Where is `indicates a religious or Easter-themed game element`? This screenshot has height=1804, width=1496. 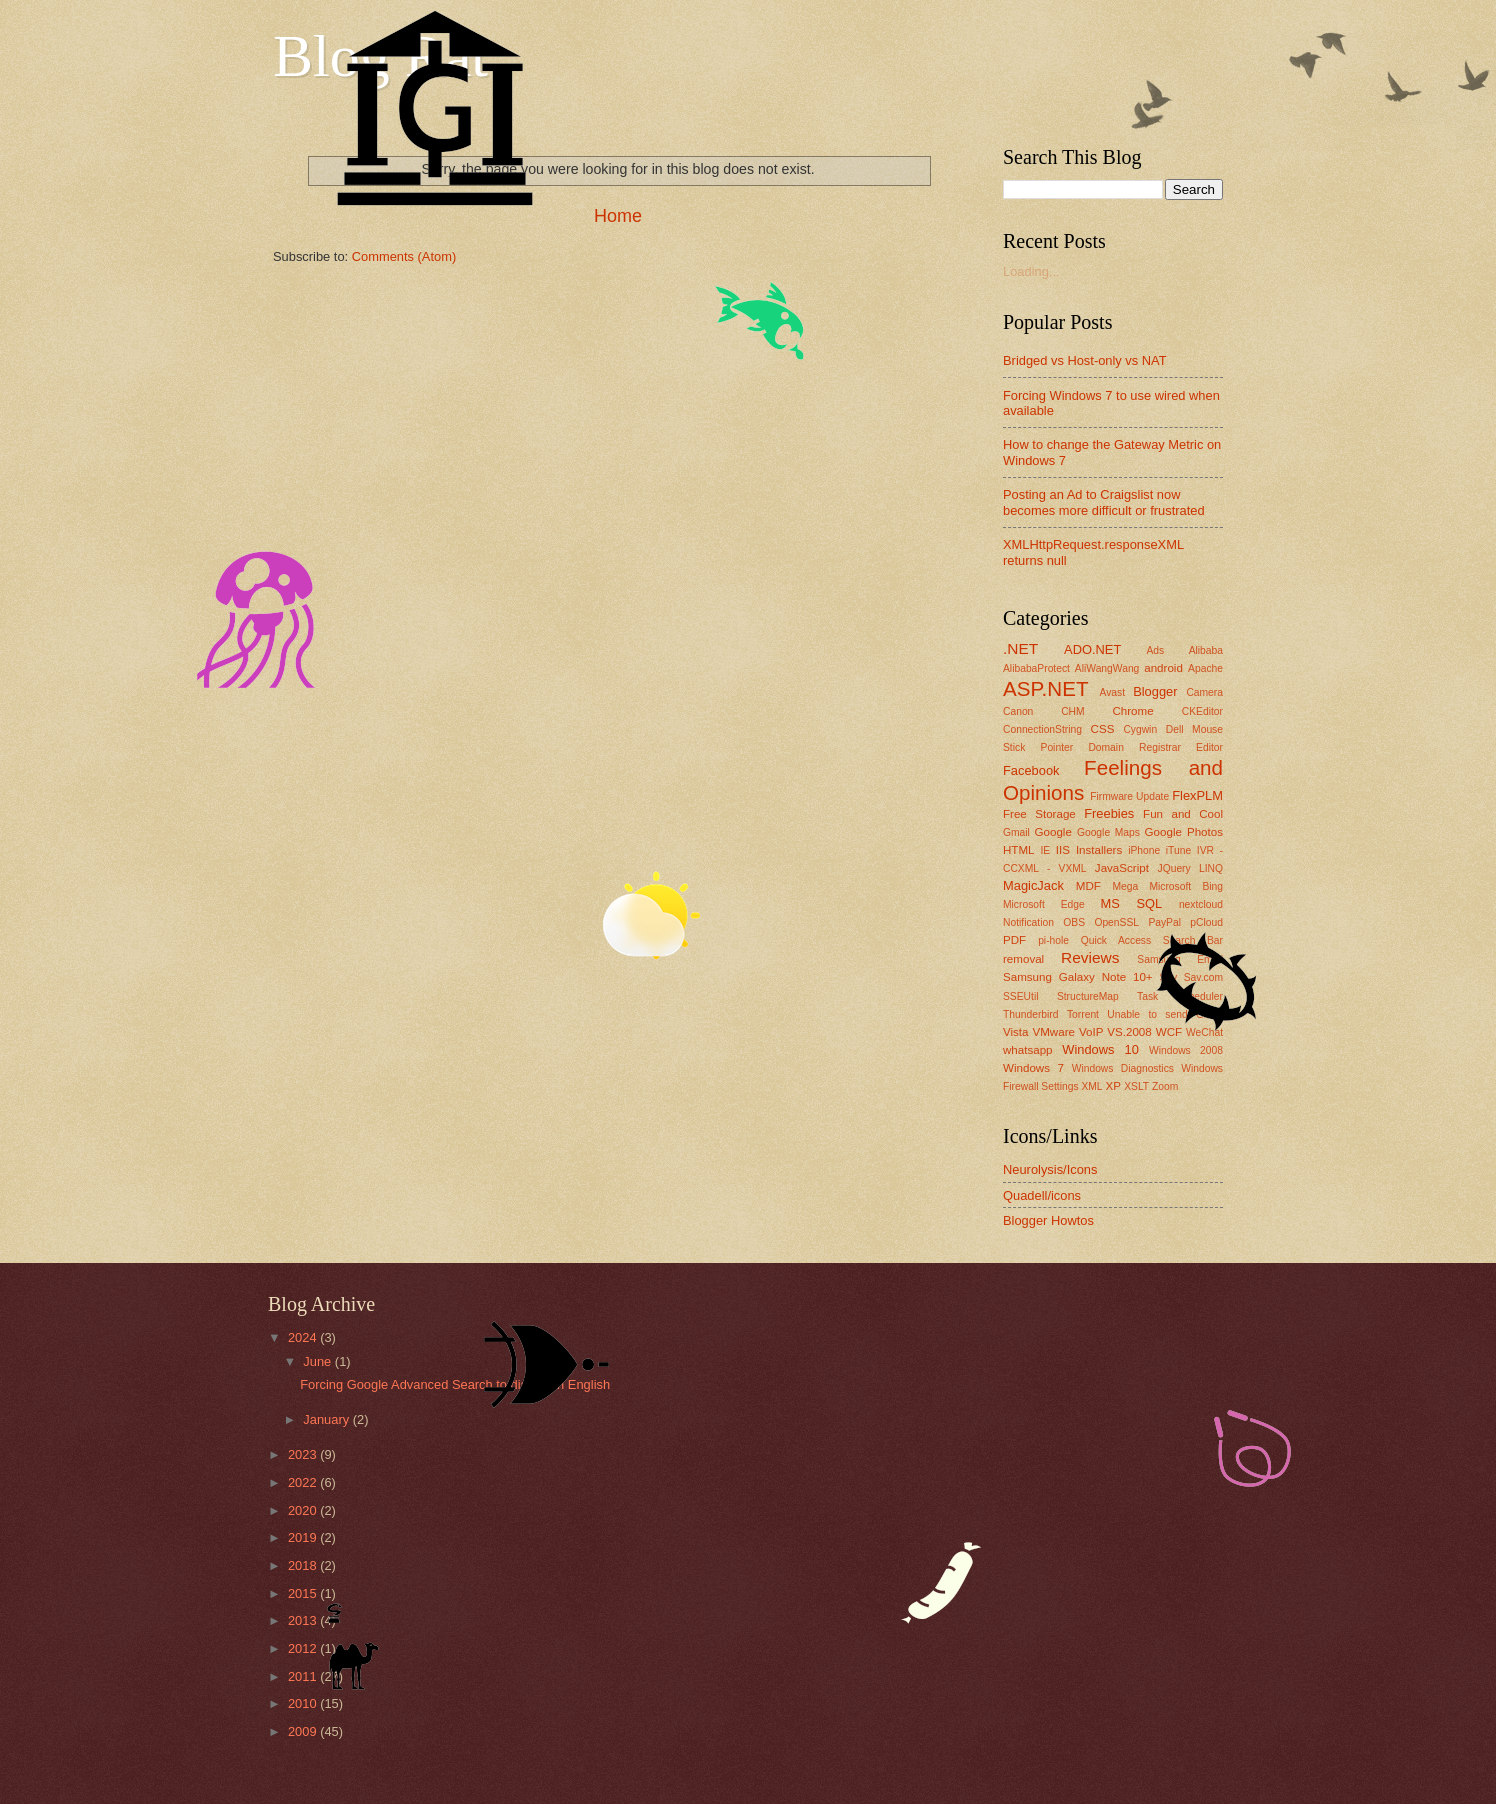
indicates a religious or Easter-themed game element is located at coordinates (1206, 981).